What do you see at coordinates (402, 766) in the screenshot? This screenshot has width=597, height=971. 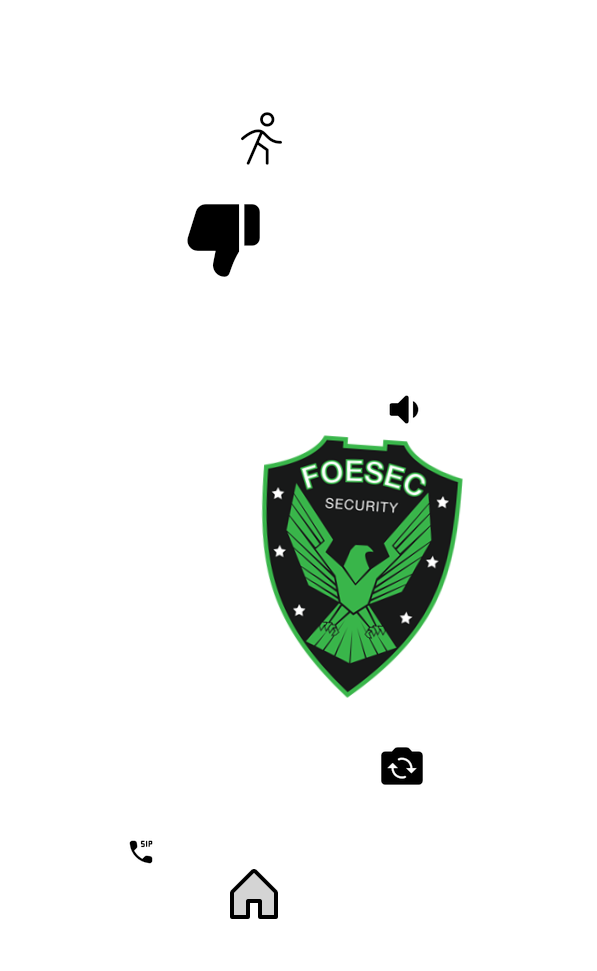 I see `switch between front and rear camera` at bounding box center [402, 766].